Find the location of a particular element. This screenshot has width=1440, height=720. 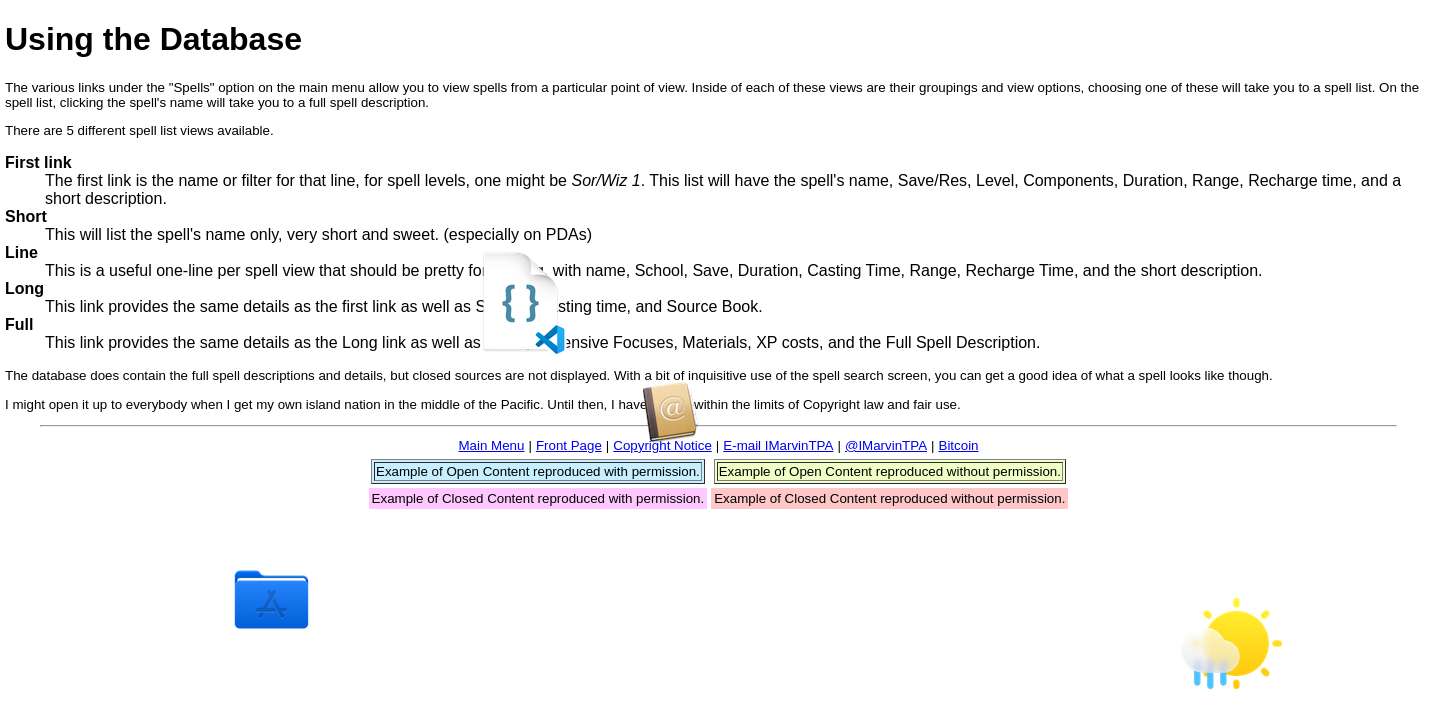

open contacts or address book is located at coordinates (670, 412).